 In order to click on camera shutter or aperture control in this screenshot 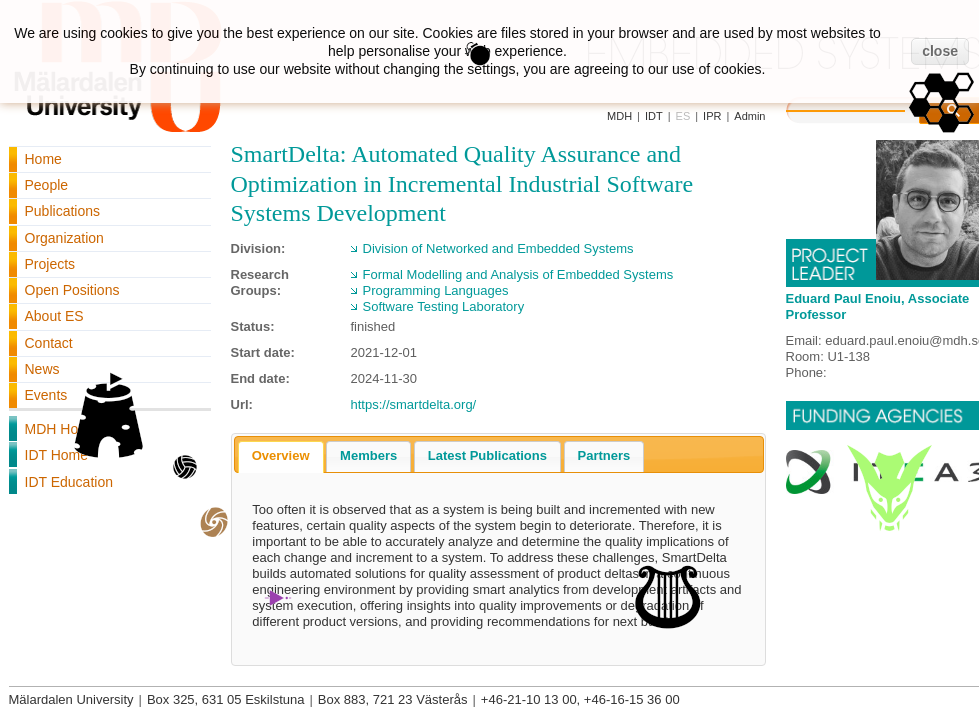, I will do `click(214, 522)`.